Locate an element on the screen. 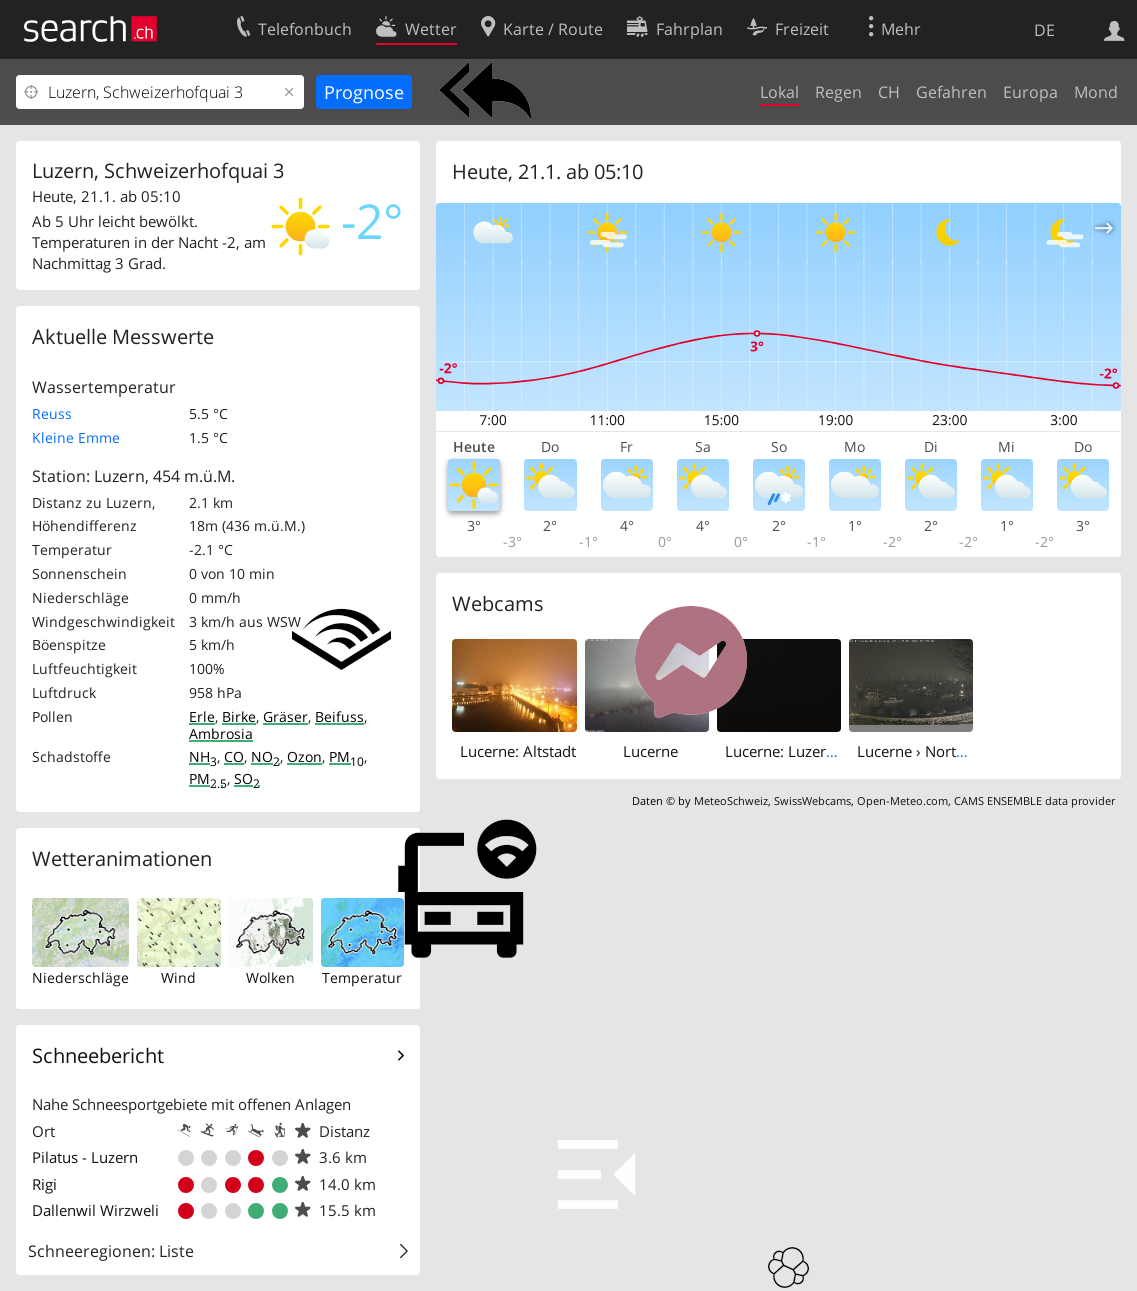 The height and width of the screenshot is (1291, 1137). open Facebook Messenger app is located at coordinates (691, 662).